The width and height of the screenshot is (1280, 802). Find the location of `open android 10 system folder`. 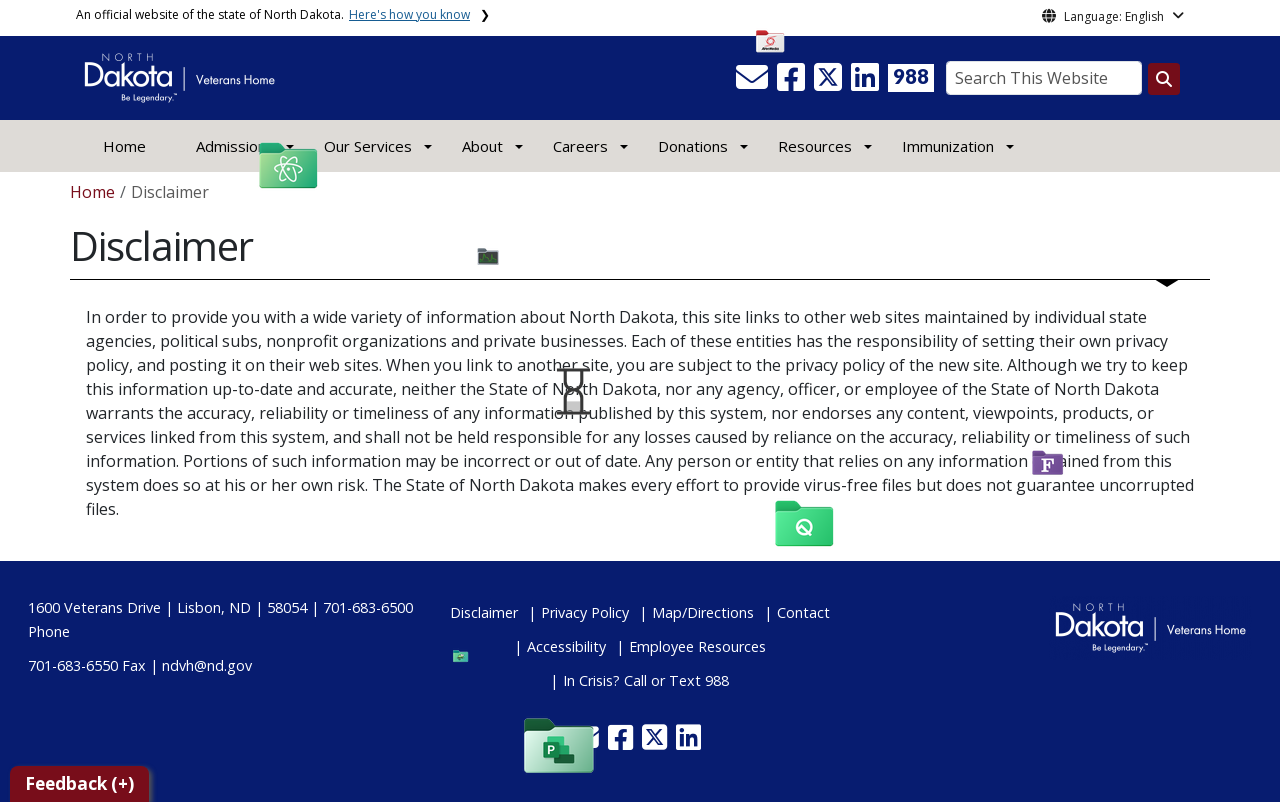

open android 10 system folder is located at coordinates (804, 525).